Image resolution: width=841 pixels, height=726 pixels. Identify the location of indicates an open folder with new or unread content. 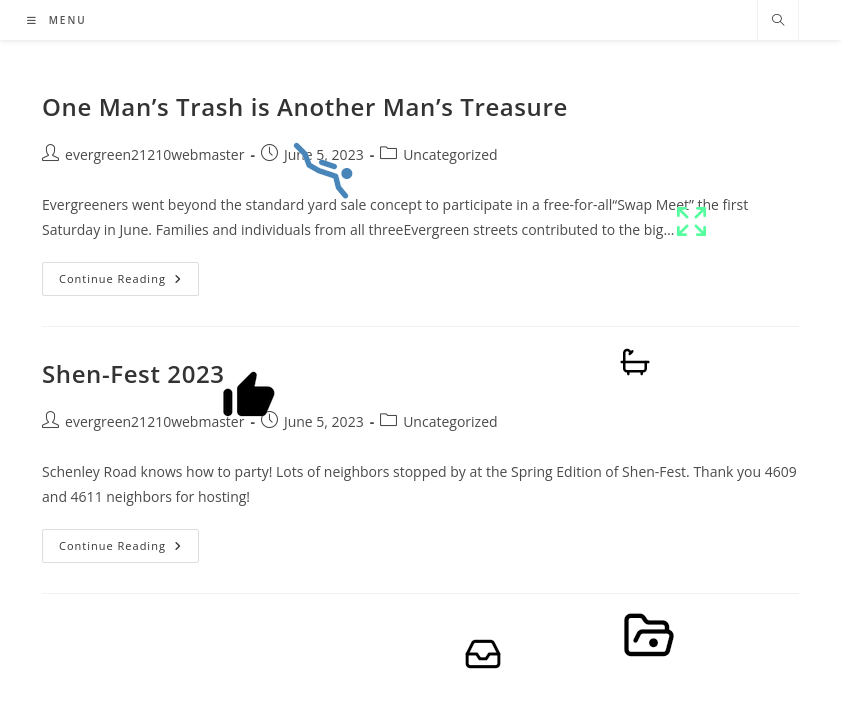
(649, 636).